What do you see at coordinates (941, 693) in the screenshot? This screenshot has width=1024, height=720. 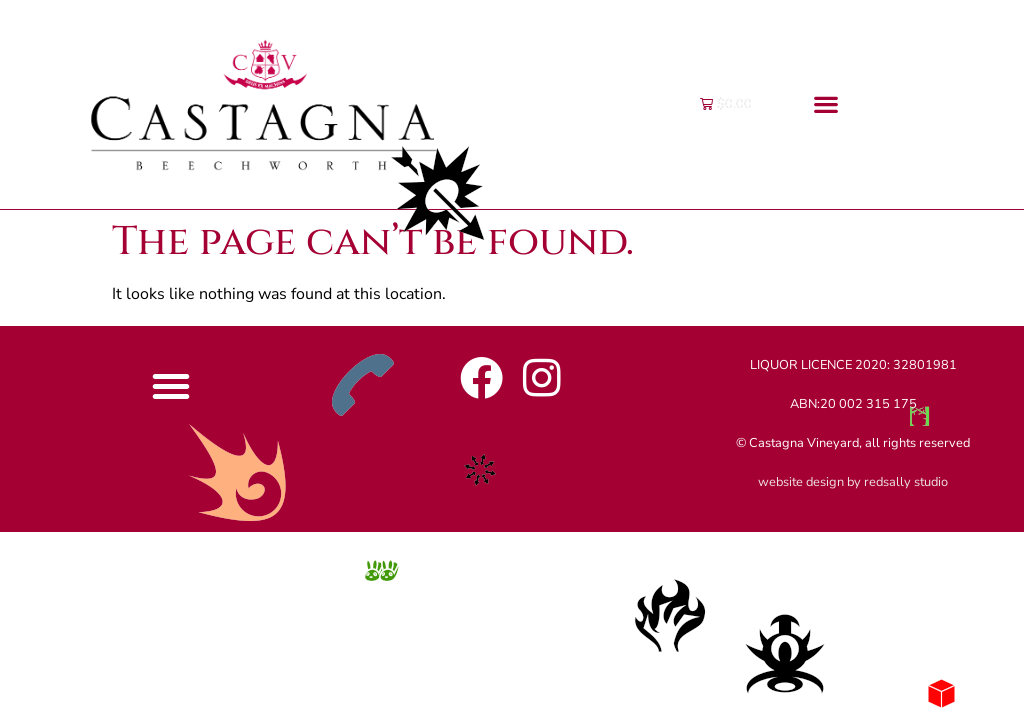 I see `view 3D model or object` at bounding box center [941, 693].